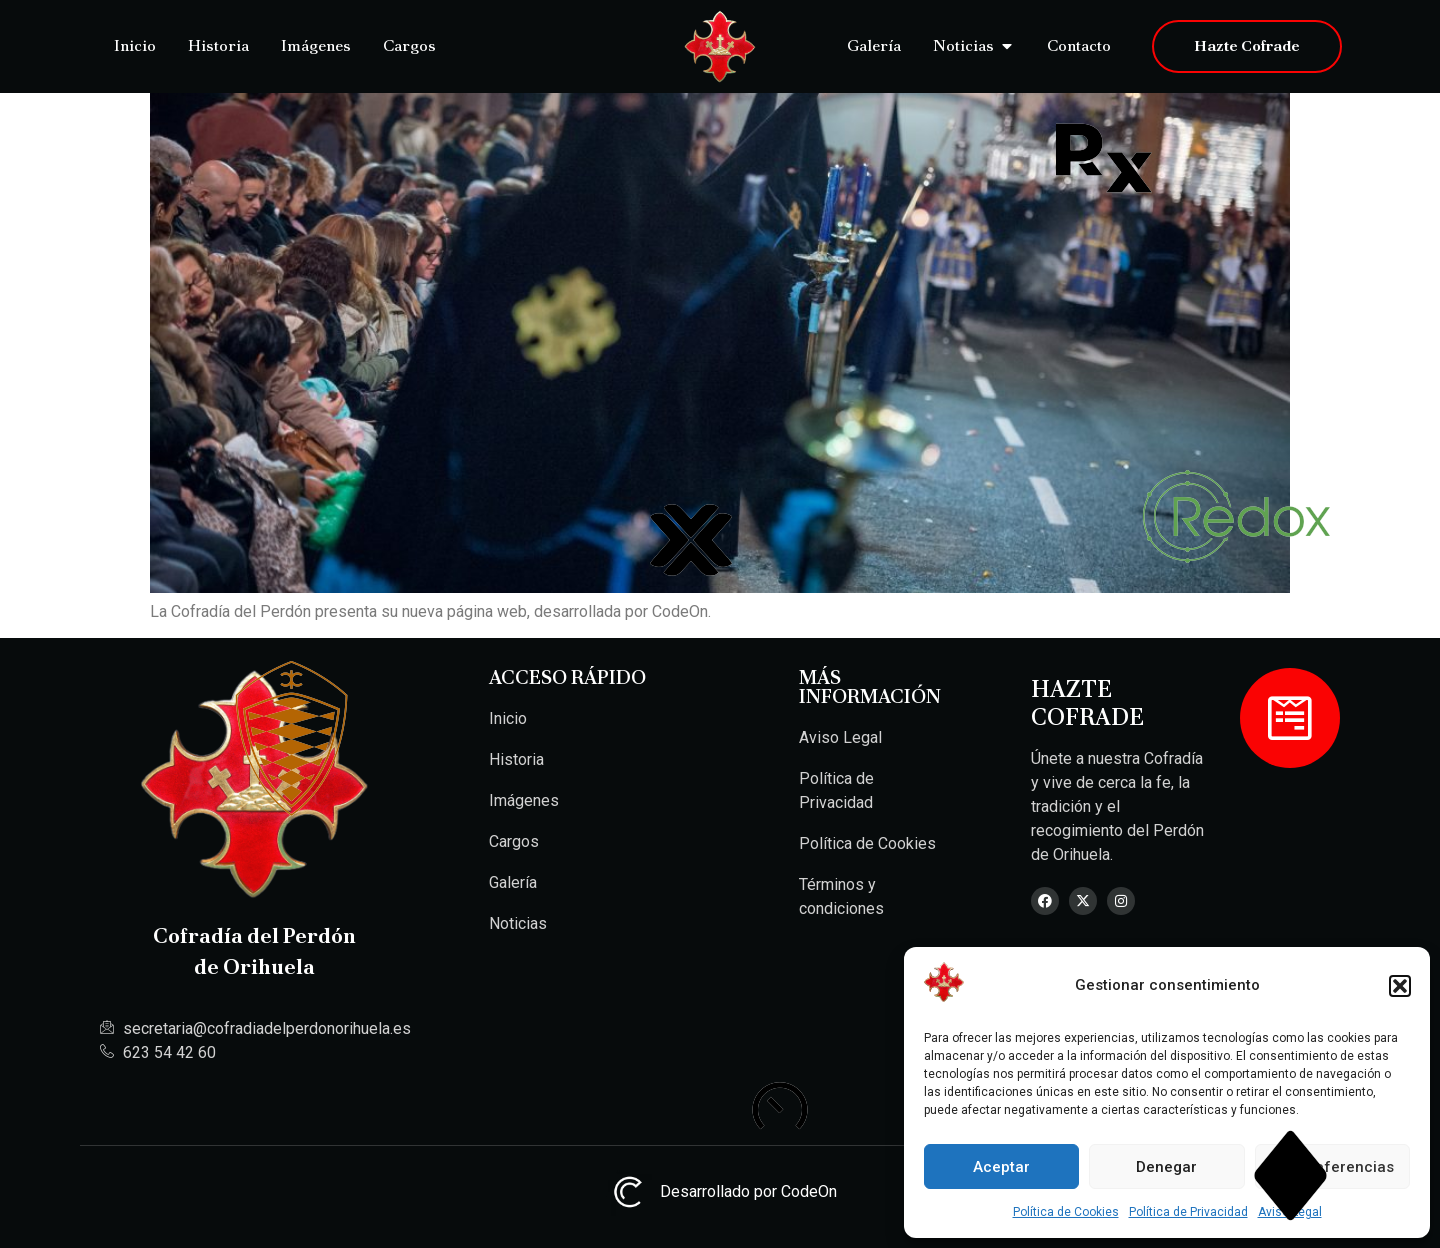 The width and height of the screenshot is (1440, 1248). Describe the element at coordinates (1236, 516) in the screenshot. I see `redox healthcare data platform logo` at that location.